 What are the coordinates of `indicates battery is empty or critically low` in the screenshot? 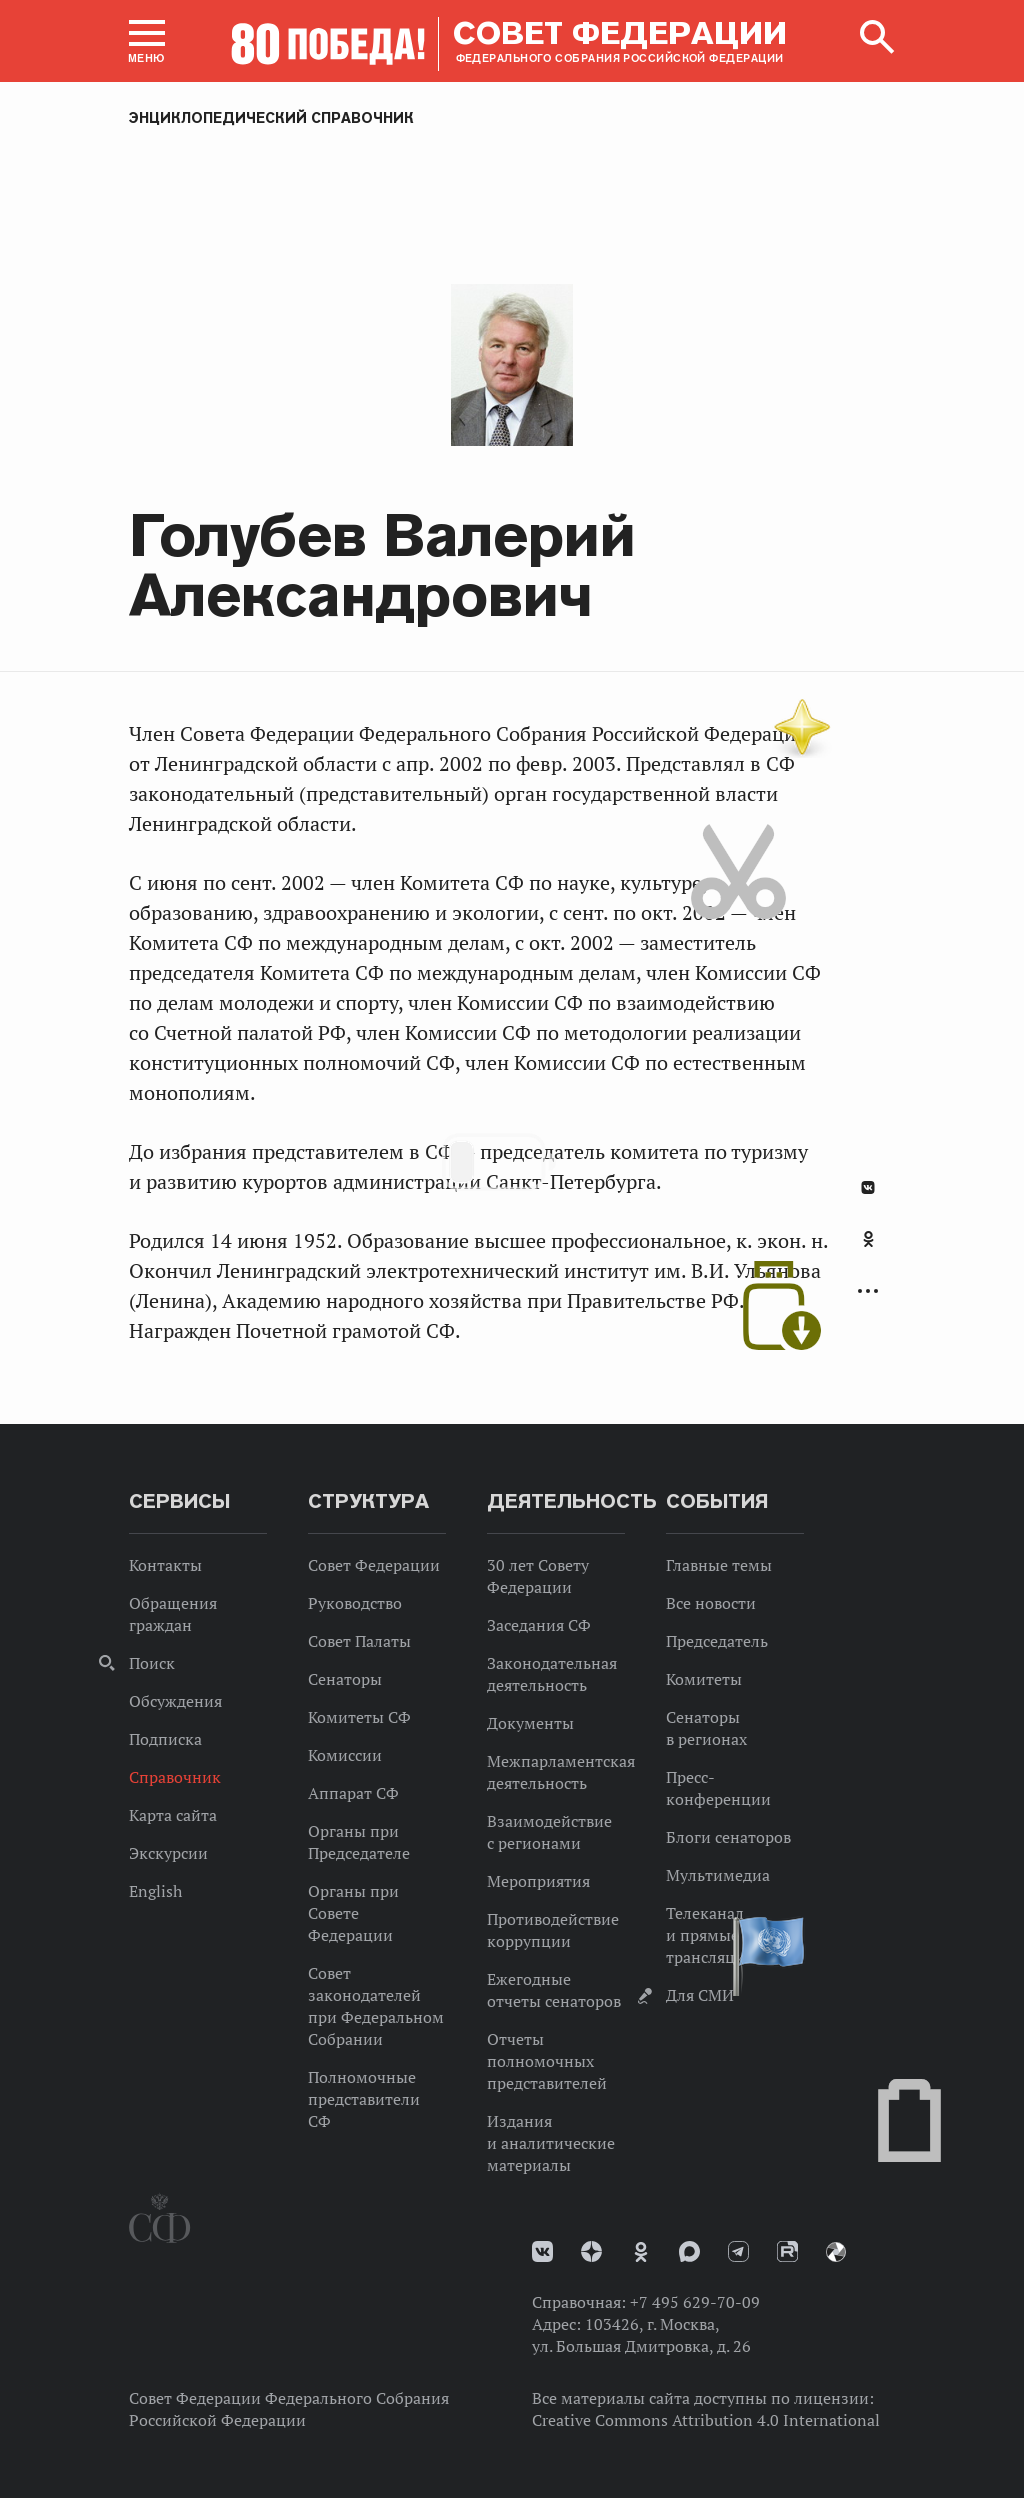 It's located at (909, 2120).